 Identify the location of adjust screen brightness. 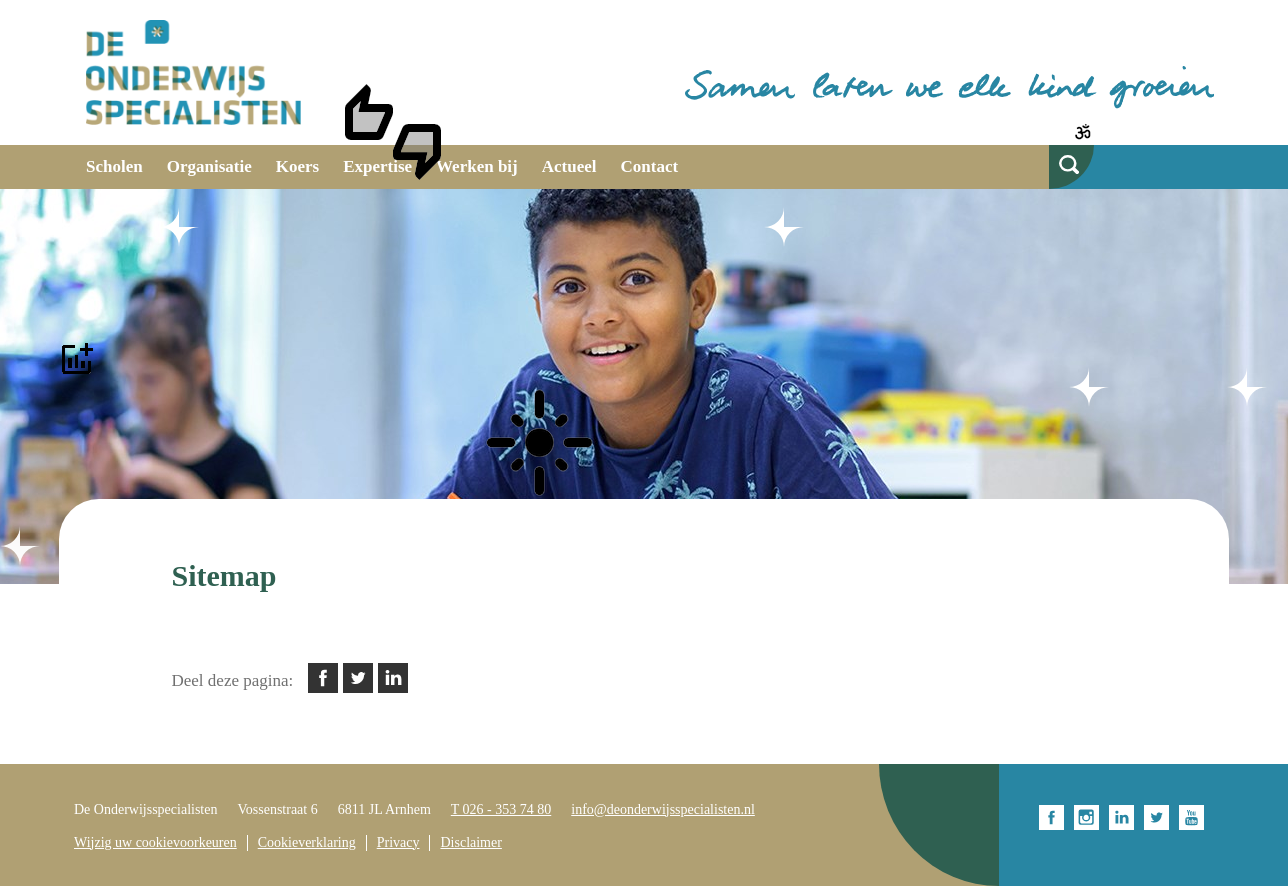
(539, 442).